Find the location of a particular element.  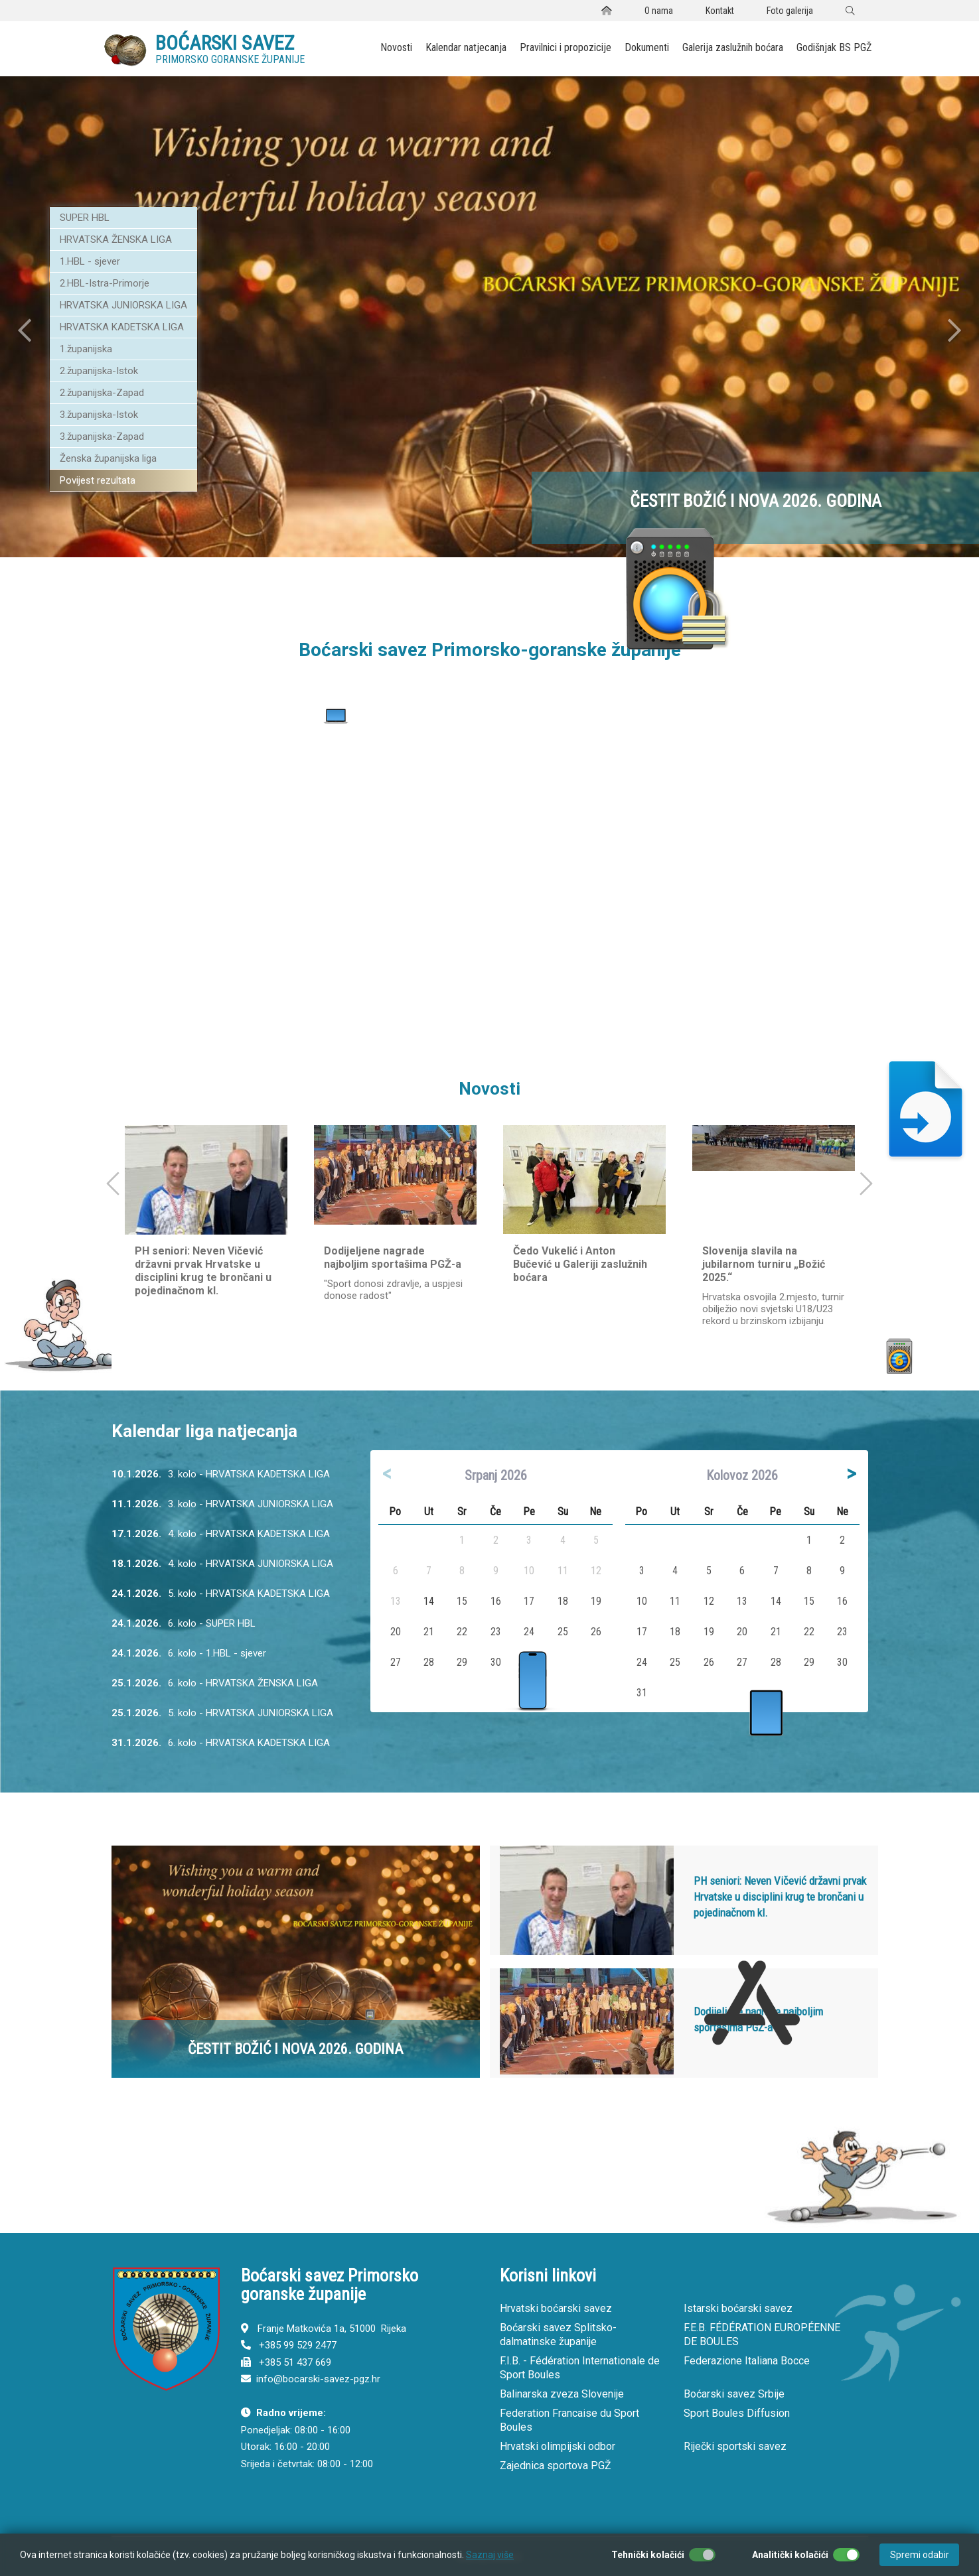

game boy advance ROM file is located at coordinates (370, 2014).